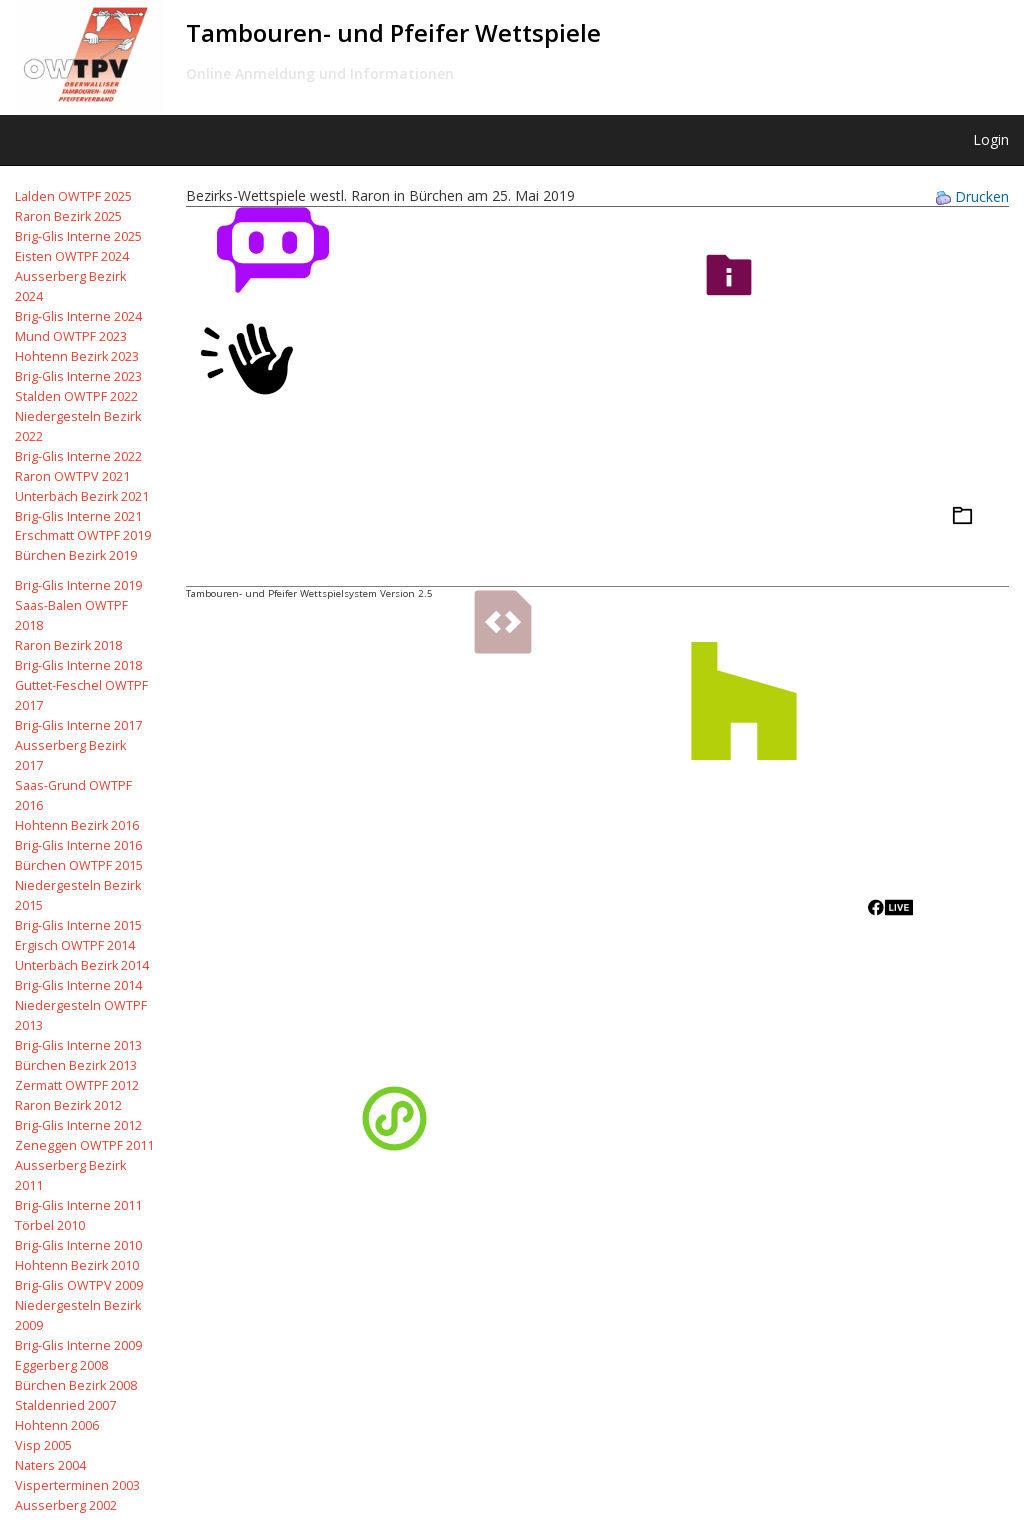 The image size is (1024, 1527). I want to click on start a facebook live broadcast, so click(890, 907).